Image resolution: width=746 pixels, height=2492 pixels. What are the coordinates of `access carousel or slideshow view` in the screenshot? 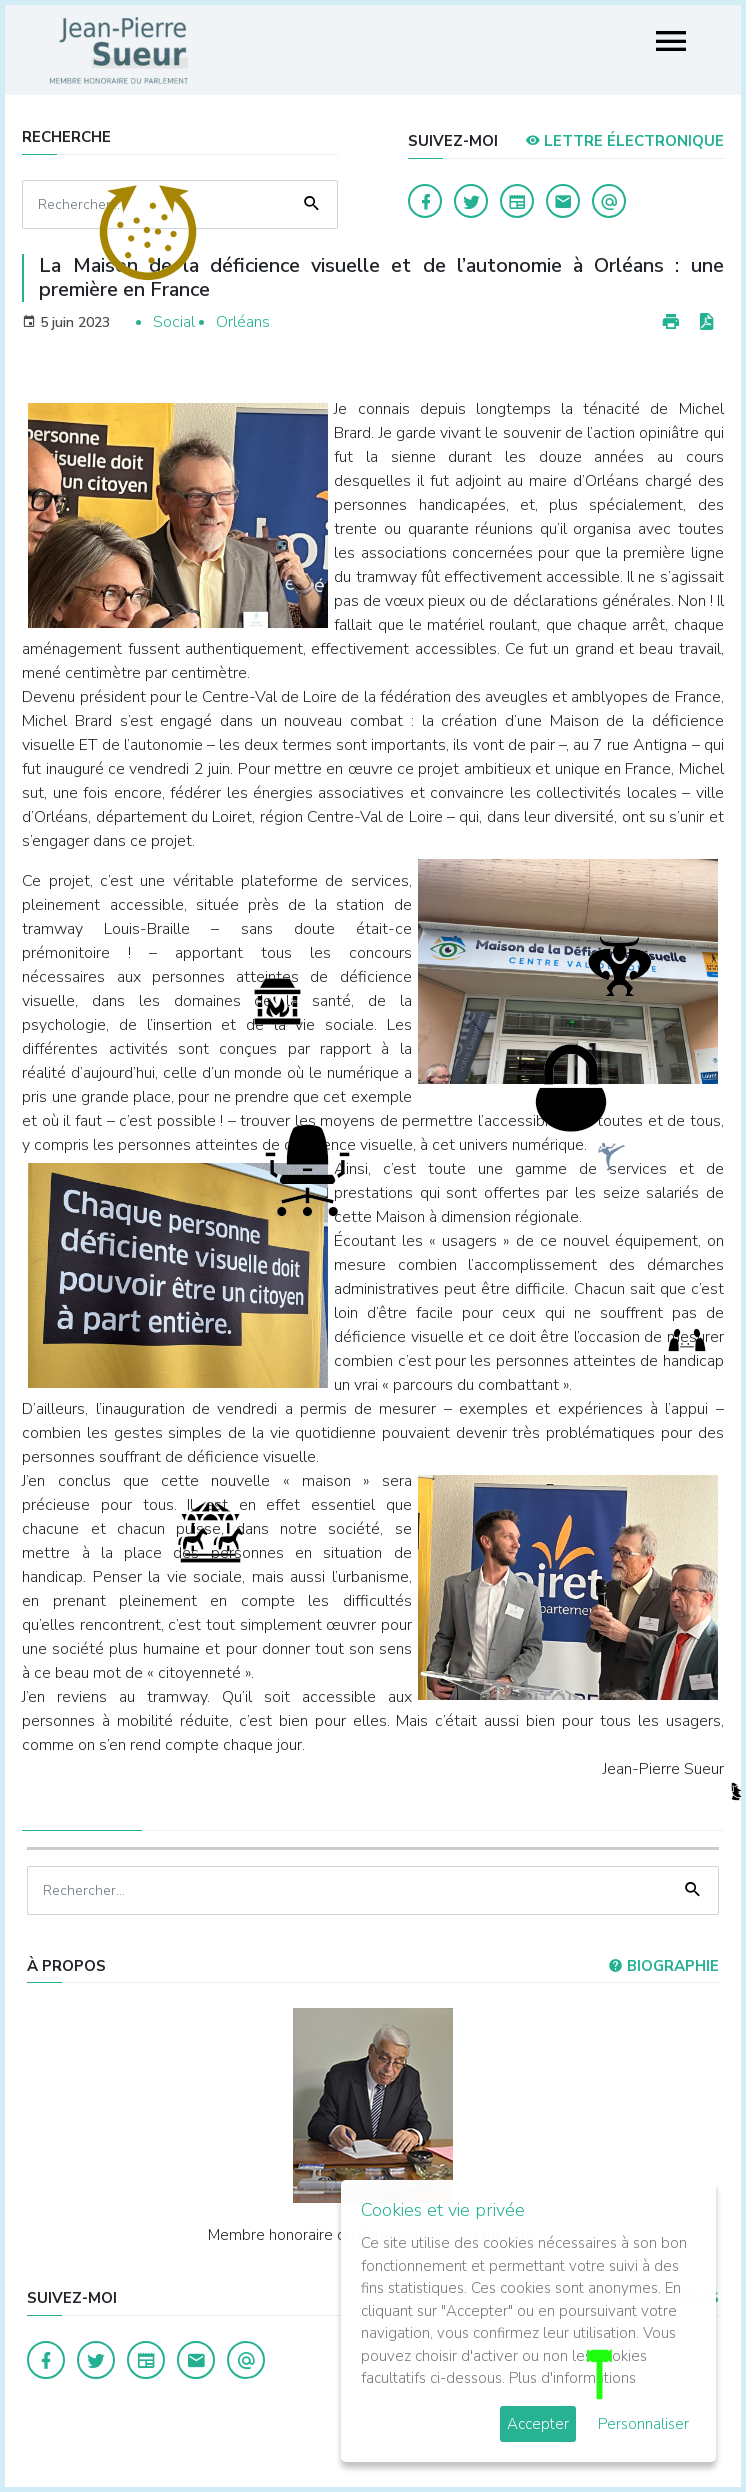 It's located at (210, 1530).